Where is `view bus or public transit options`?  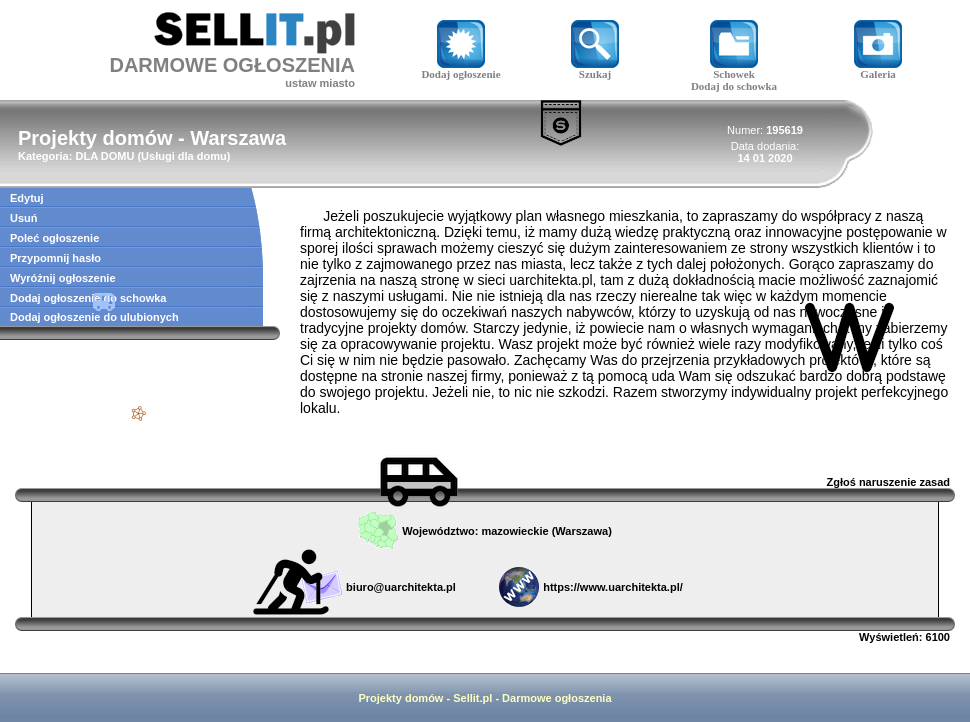 view bus or public transit options is located at coordinates (104, 302).